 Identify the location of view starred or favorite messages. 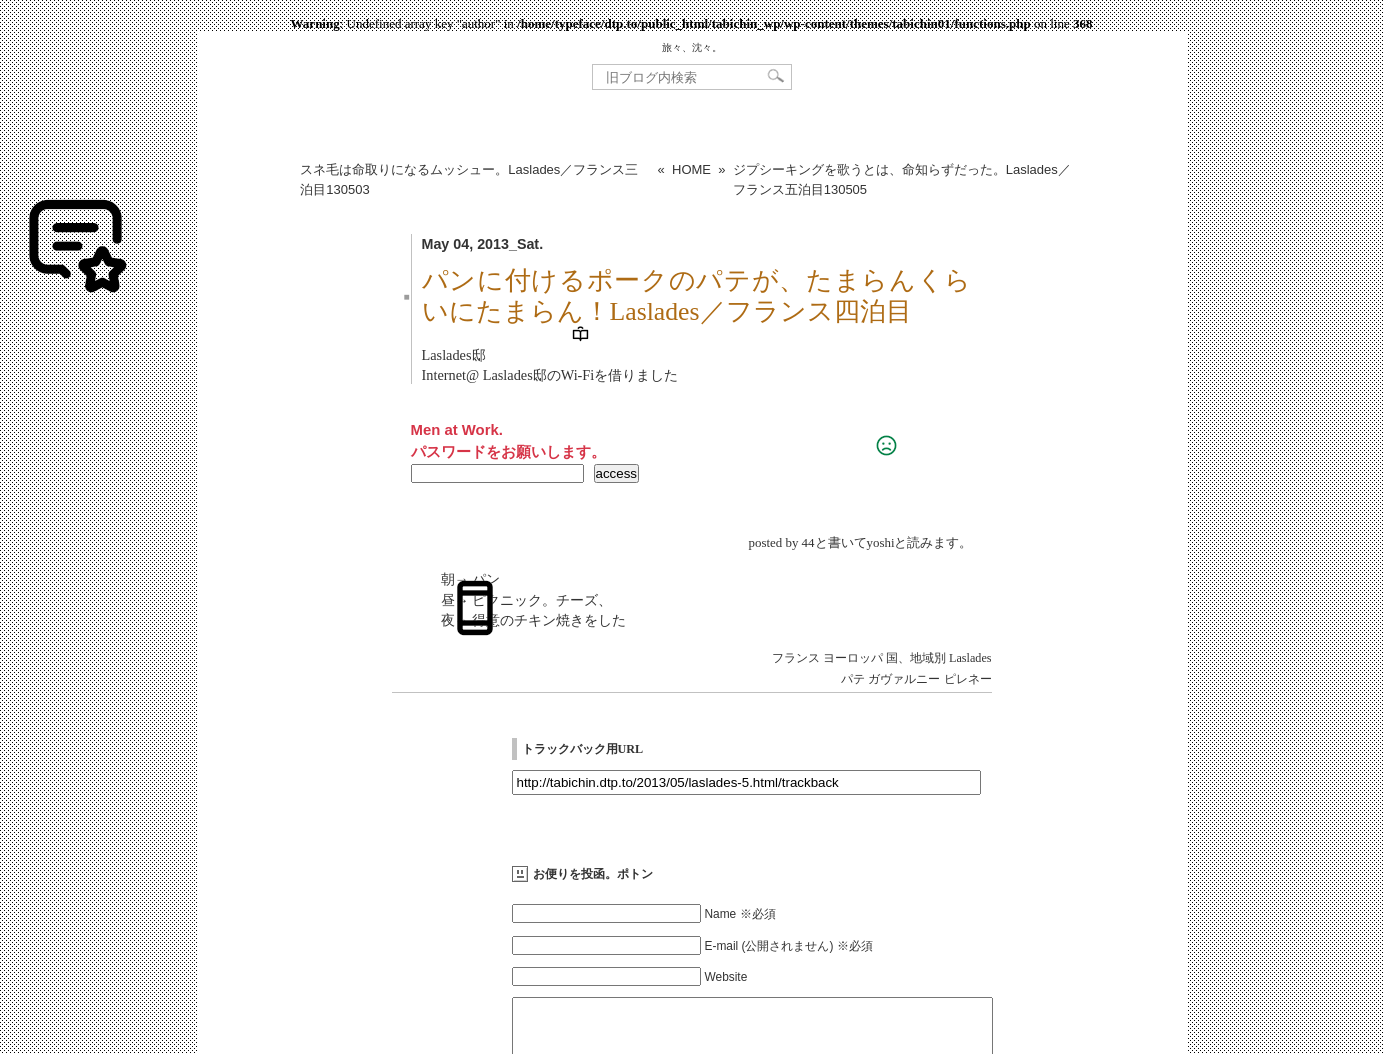
(75, 241).